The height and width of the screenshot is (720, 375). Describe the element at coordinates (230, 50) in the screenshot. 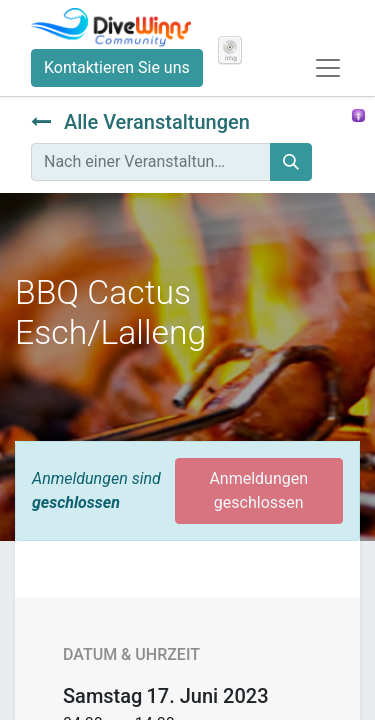

I see `a raw disk image file` at that location.